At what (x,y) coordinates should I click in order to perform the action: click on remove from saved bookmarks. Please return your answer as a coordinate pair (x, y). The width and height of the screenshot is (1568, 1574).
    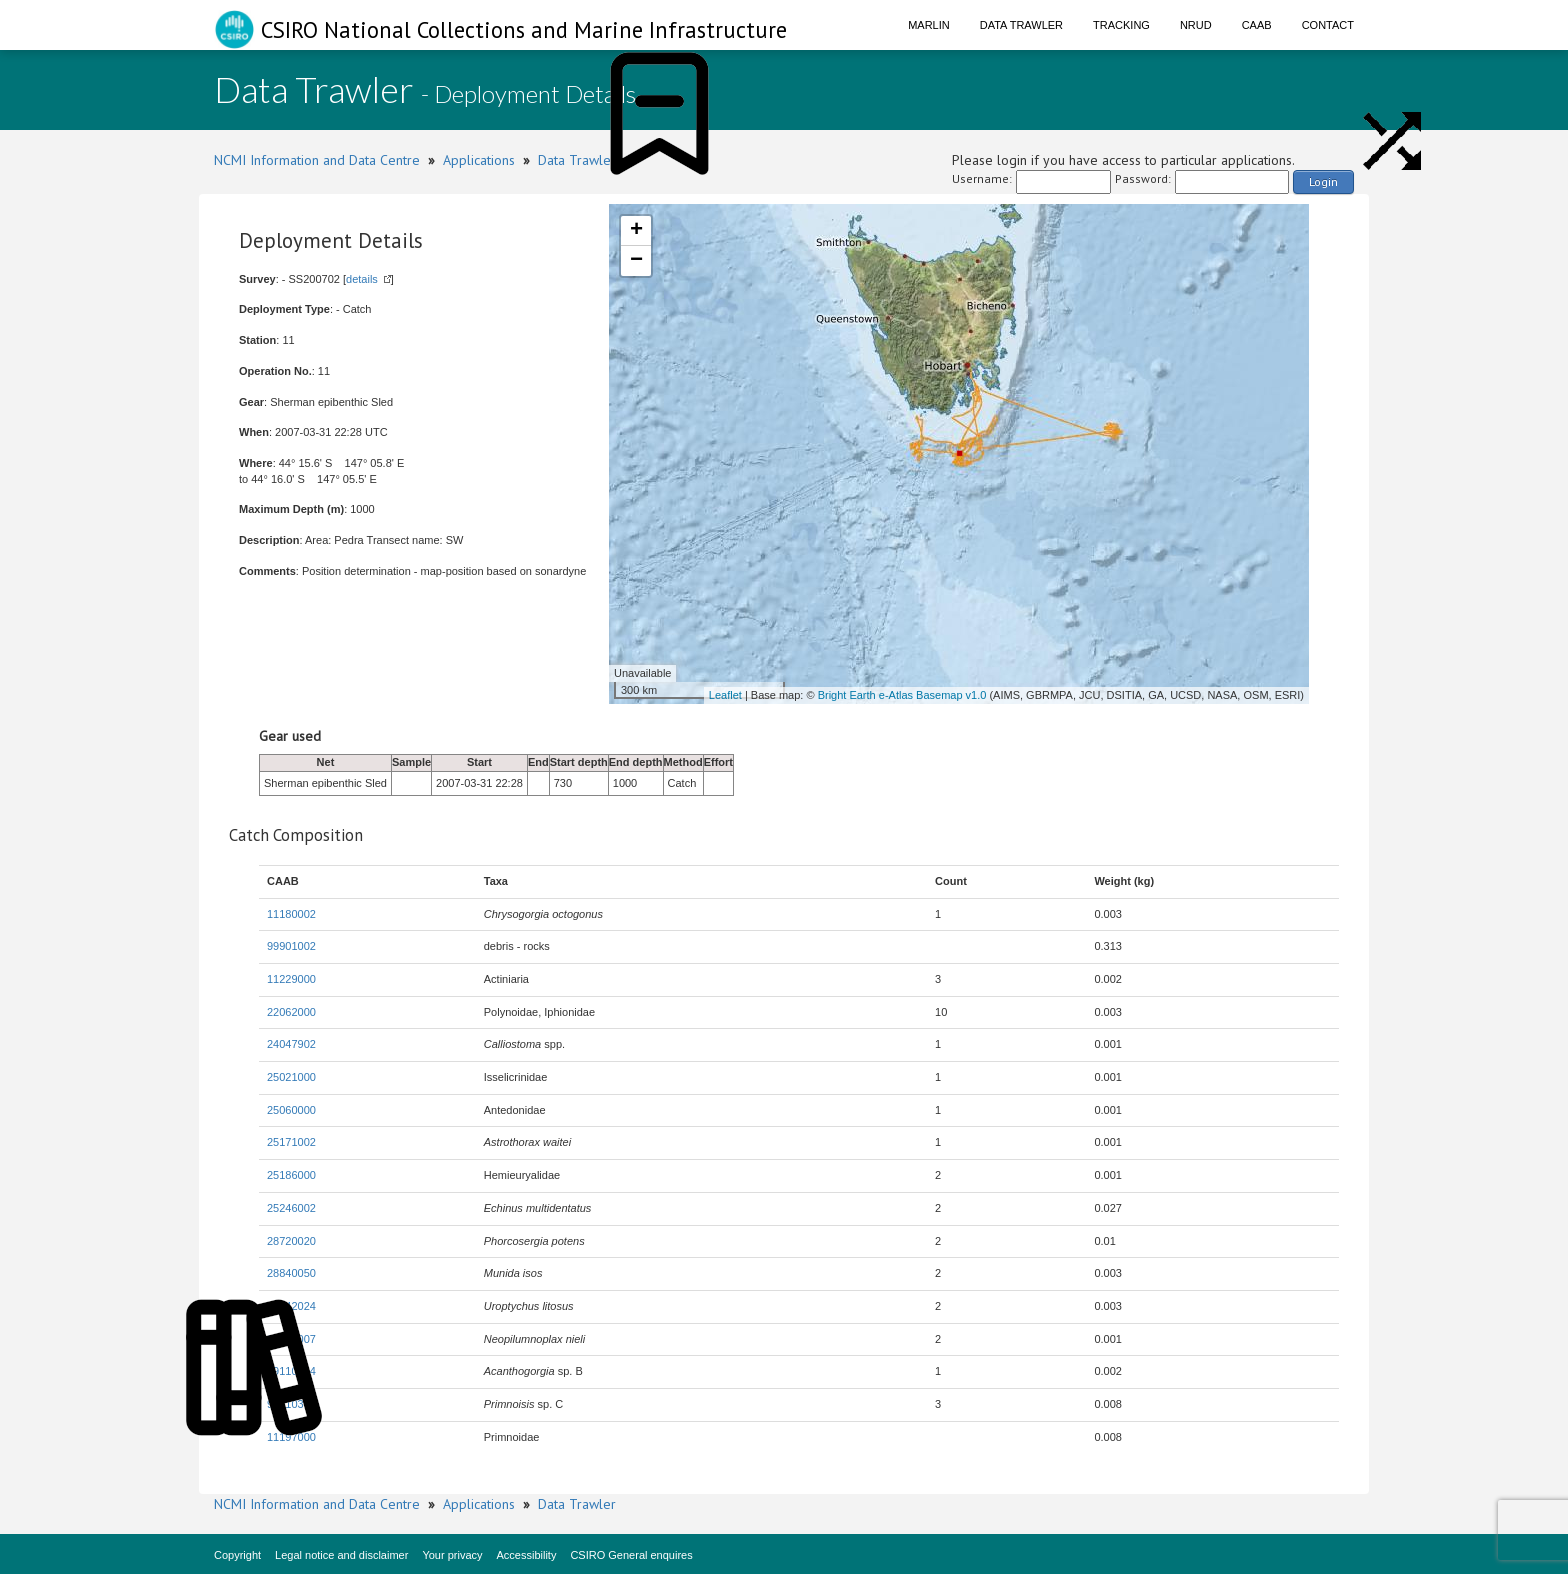
    Looking at the image, I should click on (659, 113).